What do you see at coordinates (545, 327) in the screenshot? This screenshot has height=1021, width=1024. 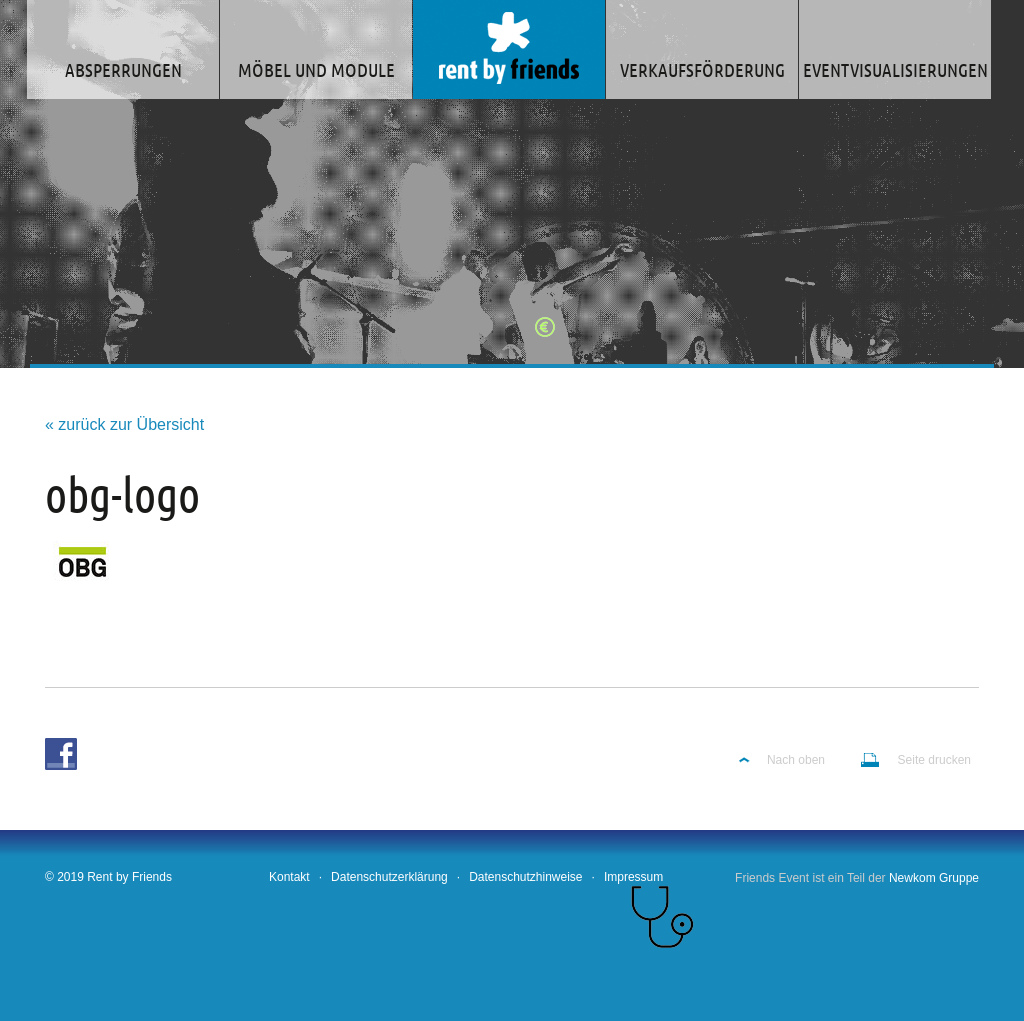 I see `view price in euros` at bounding box center [545, 327].